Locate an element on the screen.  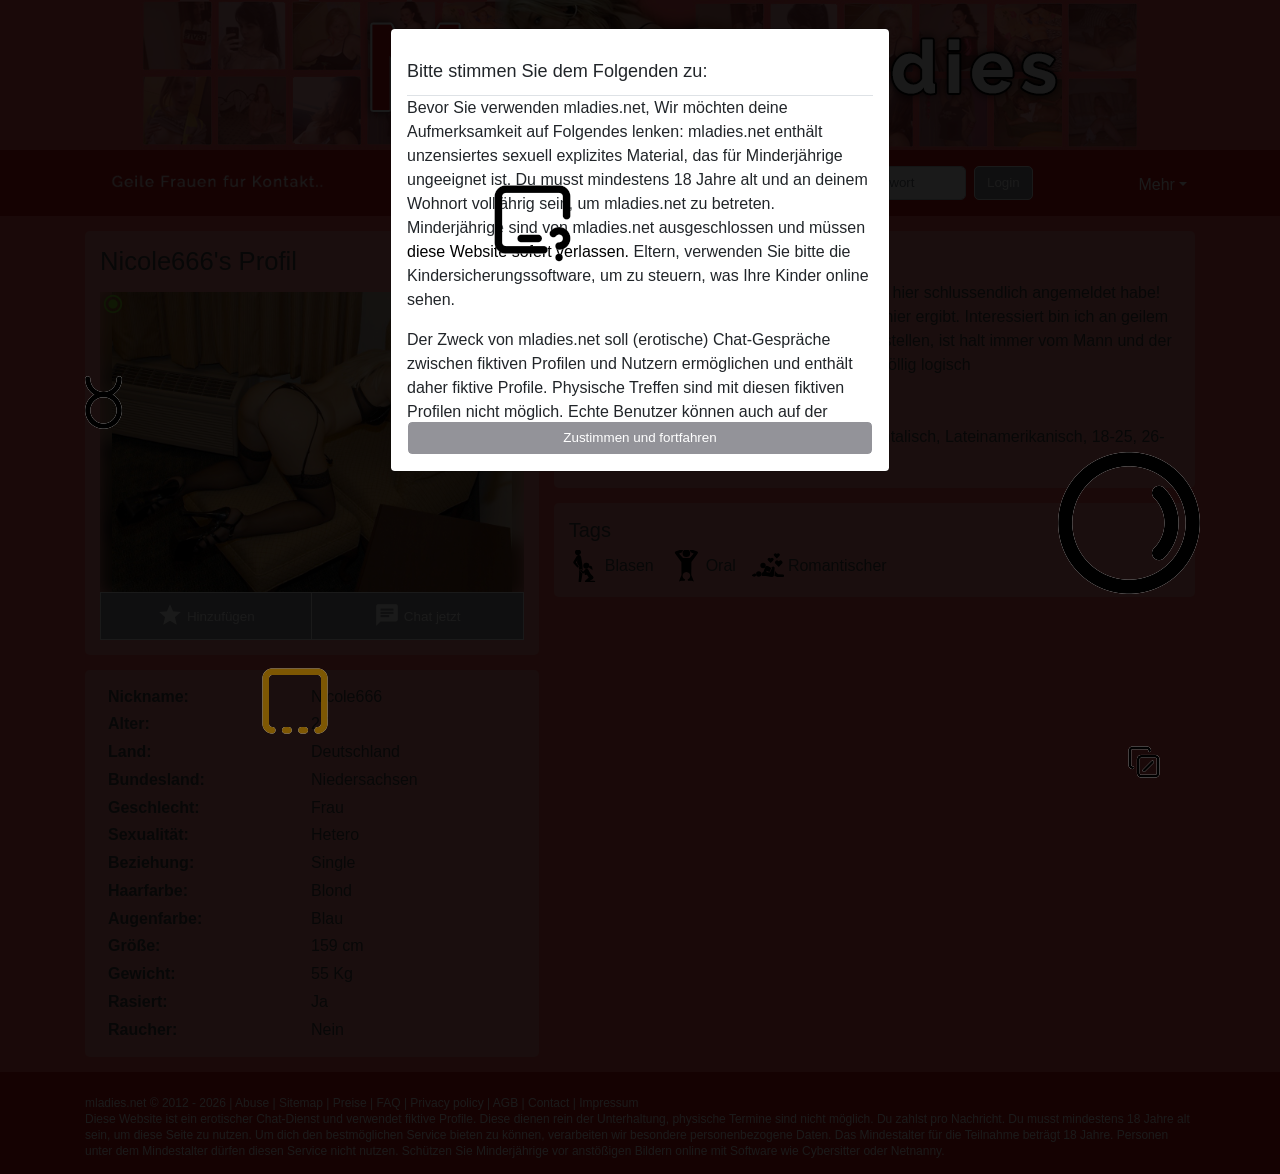
apply inner shadow effect to the right side is located at coordinates (1129, 523).